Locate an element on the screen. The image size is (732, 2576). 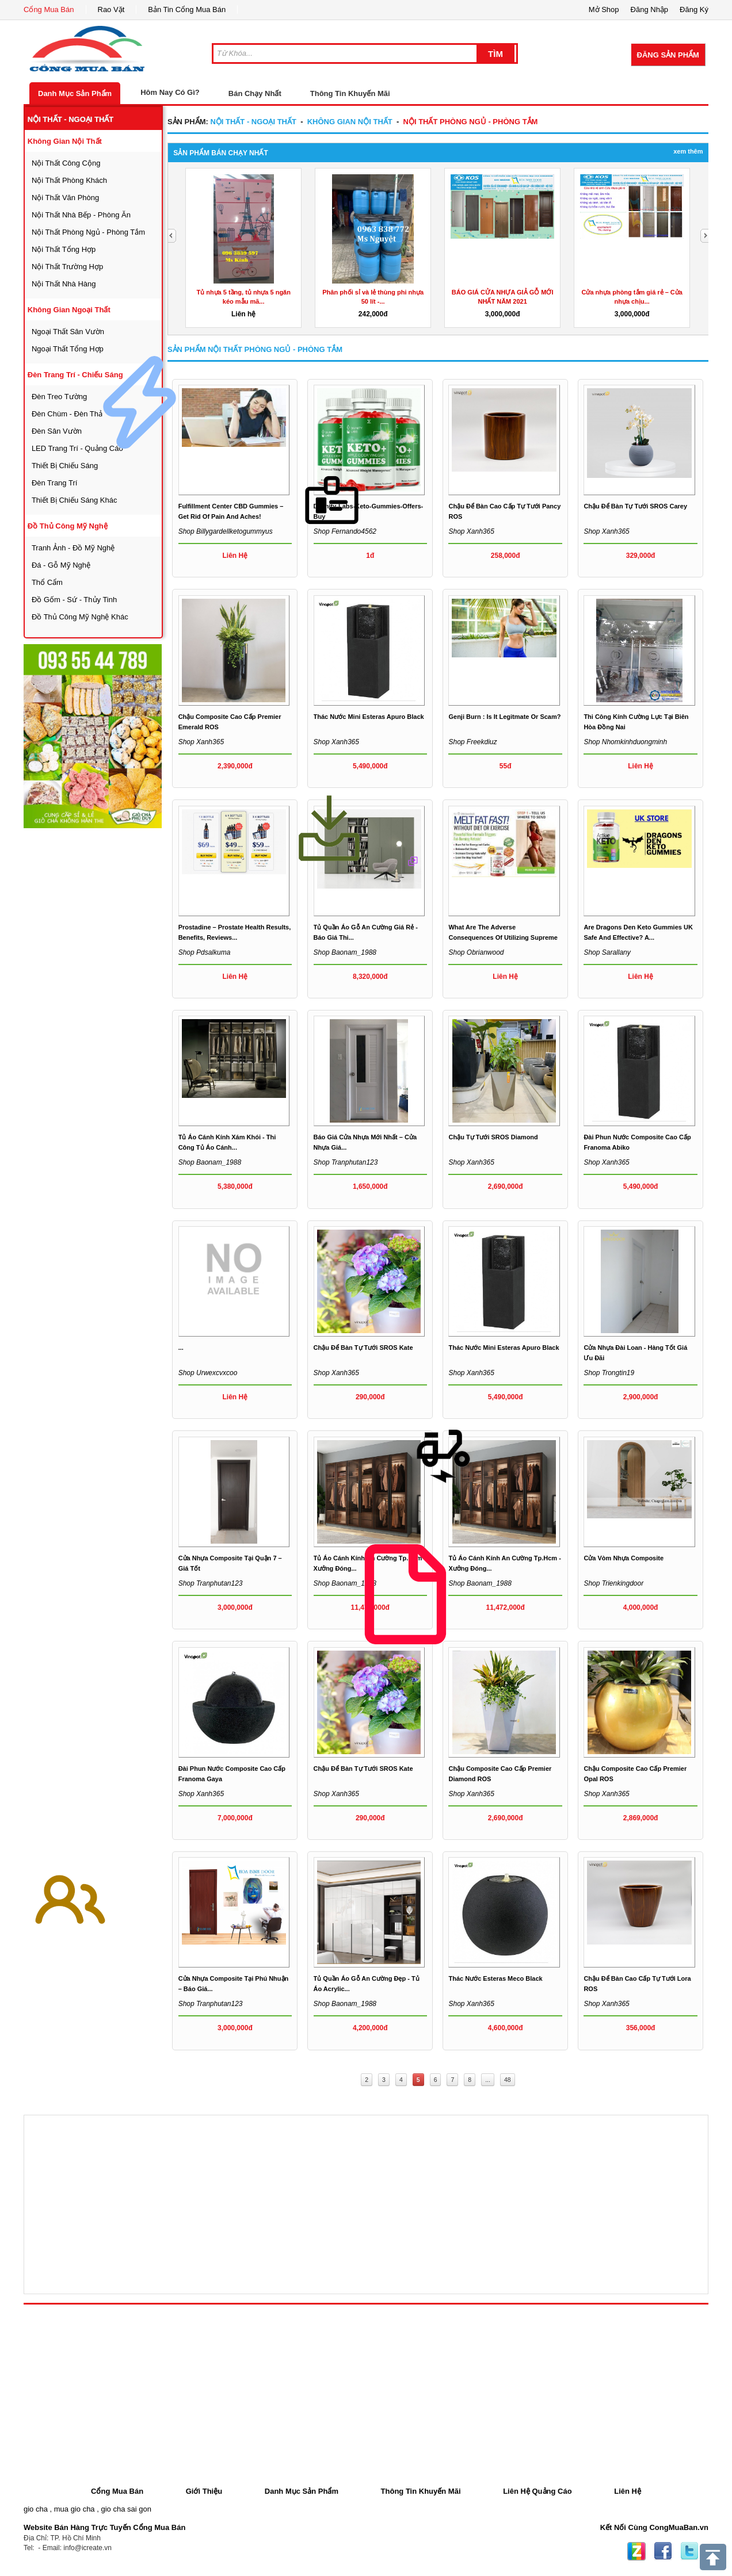
view or open a file is located at coordinates (402, 1594).